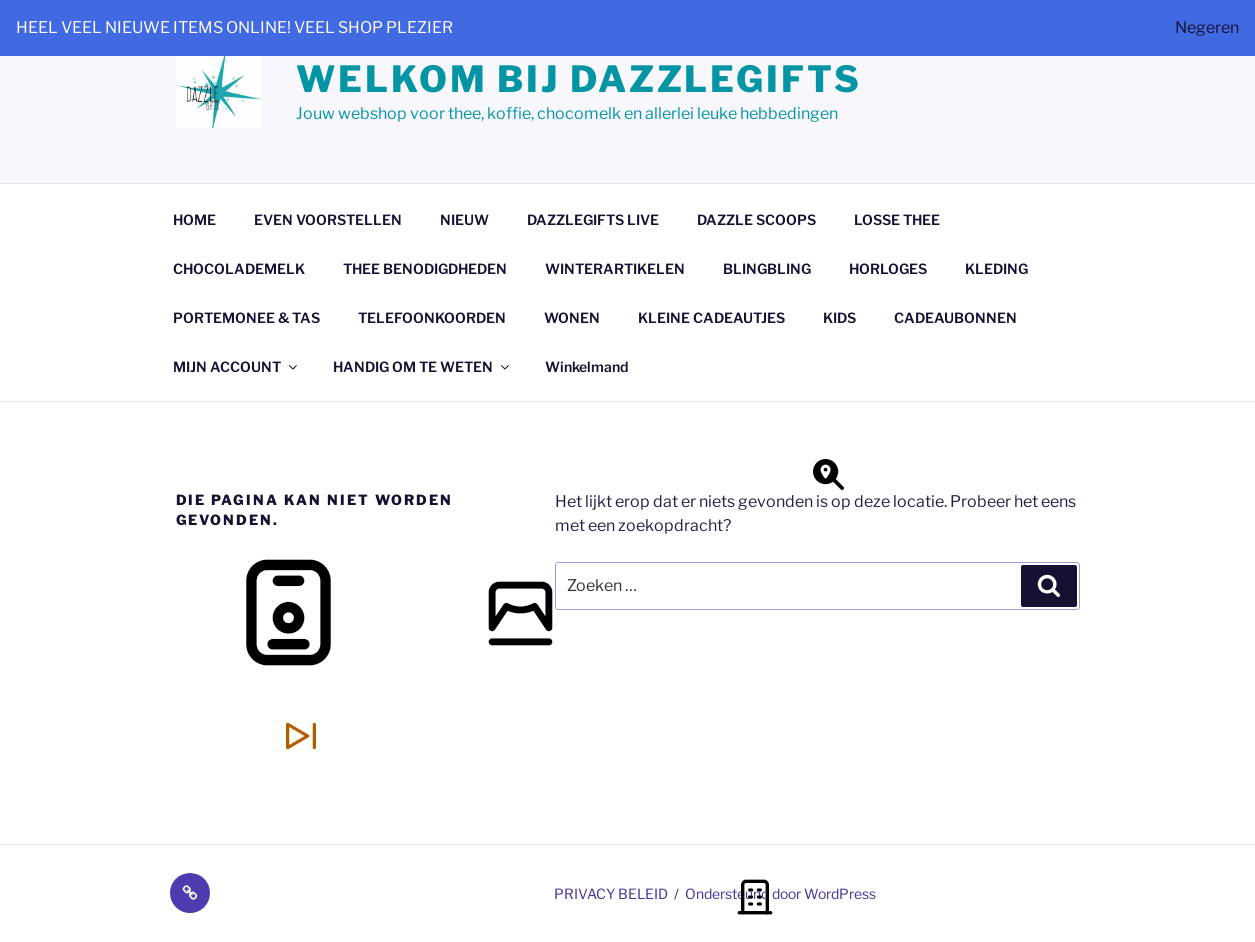  I want to click on search for a location on the map, so click(828, 474).